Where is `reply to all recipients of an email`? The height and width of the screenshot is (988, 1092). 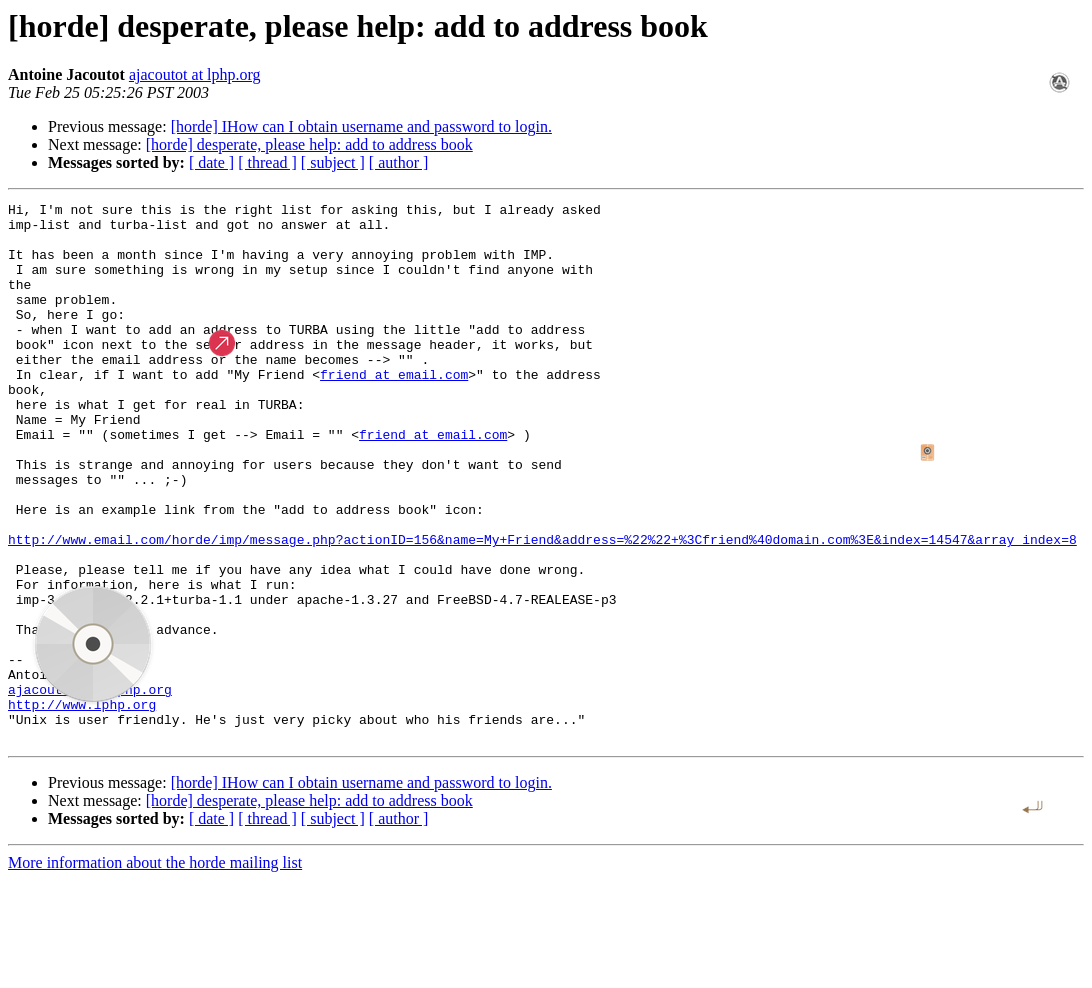 reply to all recipients of an email is located at coordinates (1032, 807).